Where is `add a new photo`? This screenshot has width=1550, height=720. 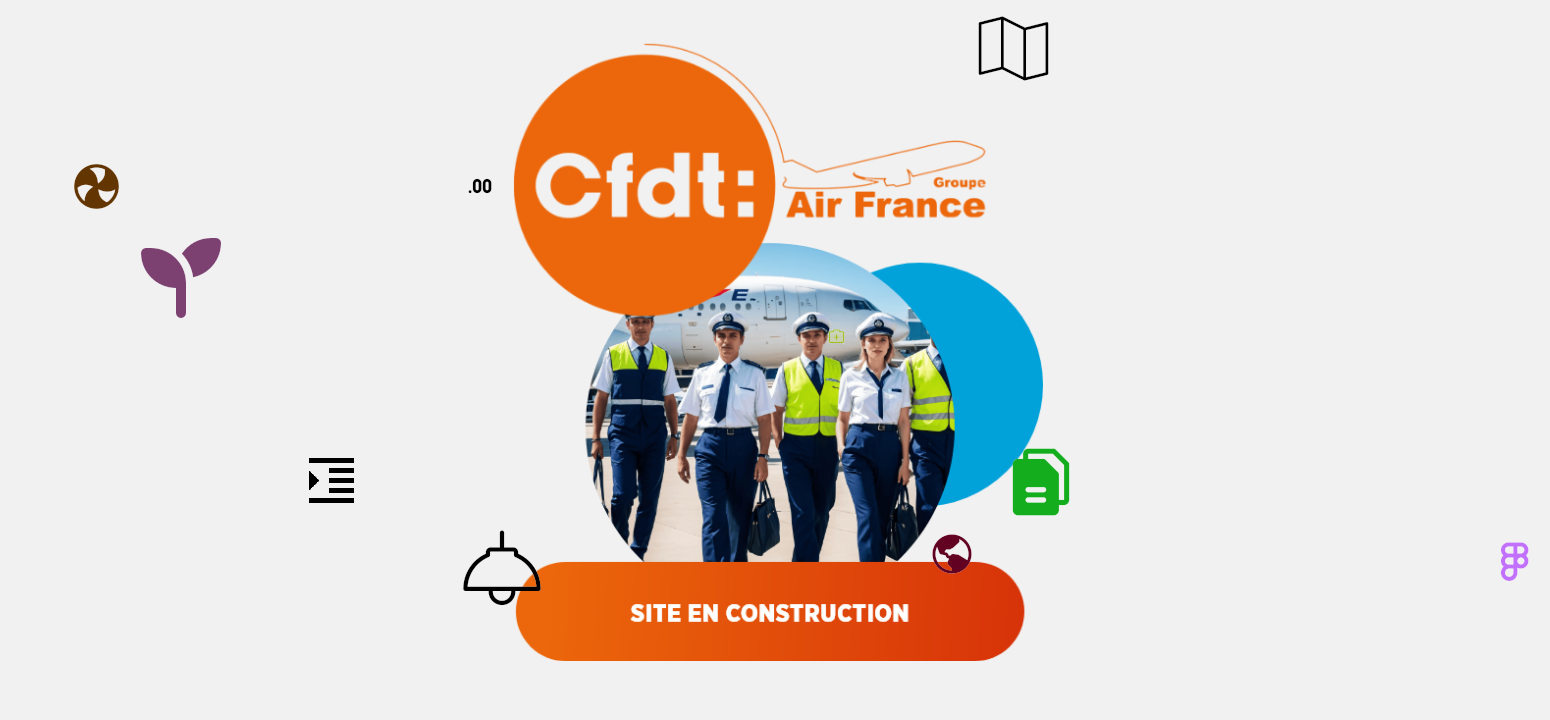
add a new photo is located at coordinates (836, 336).